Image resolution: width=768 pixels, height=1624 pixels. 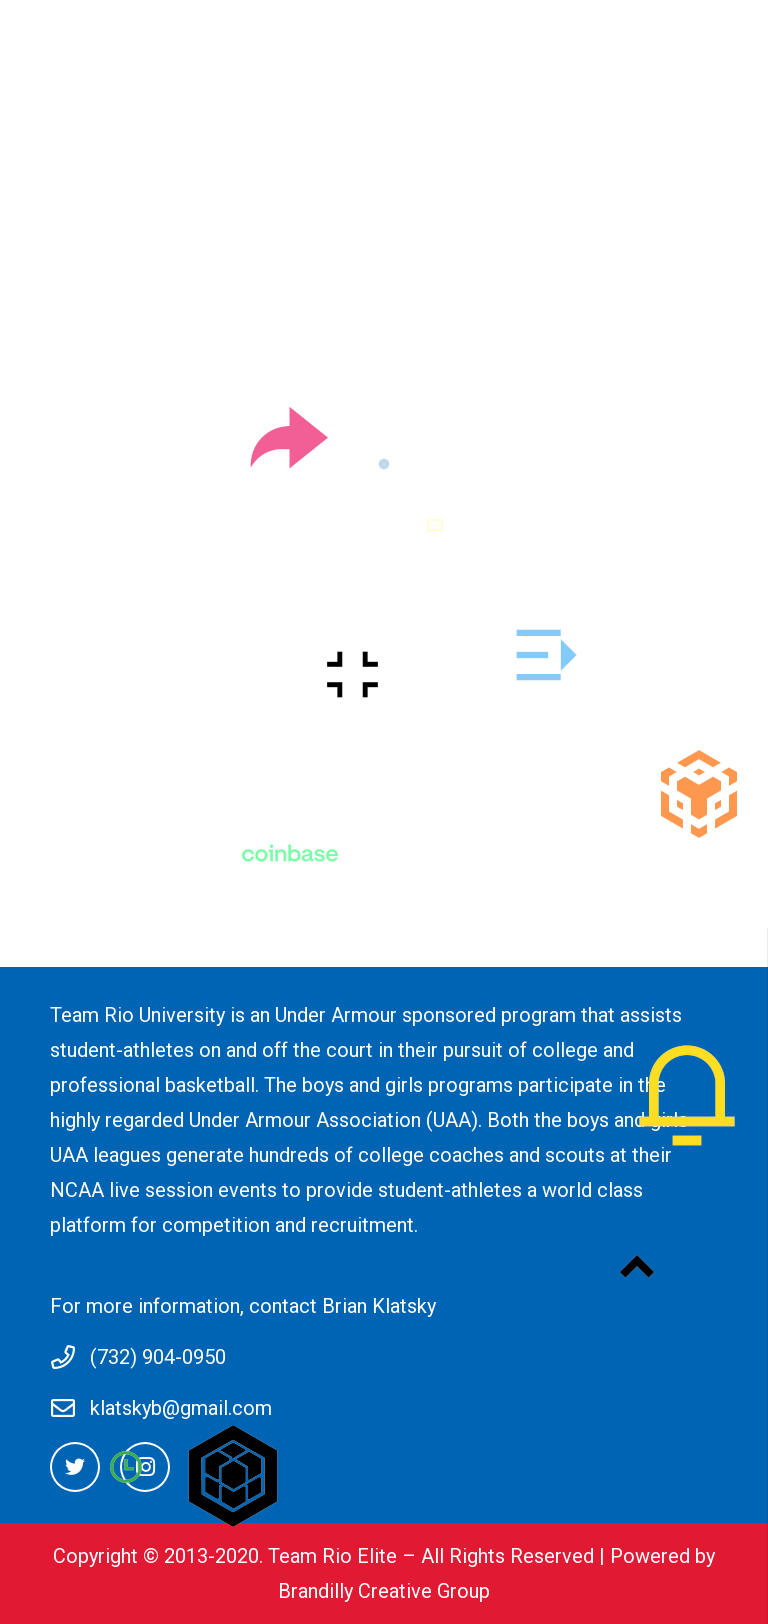 I want to click on expand or collapse a dropdown menu, so click(x=637, y=1267).